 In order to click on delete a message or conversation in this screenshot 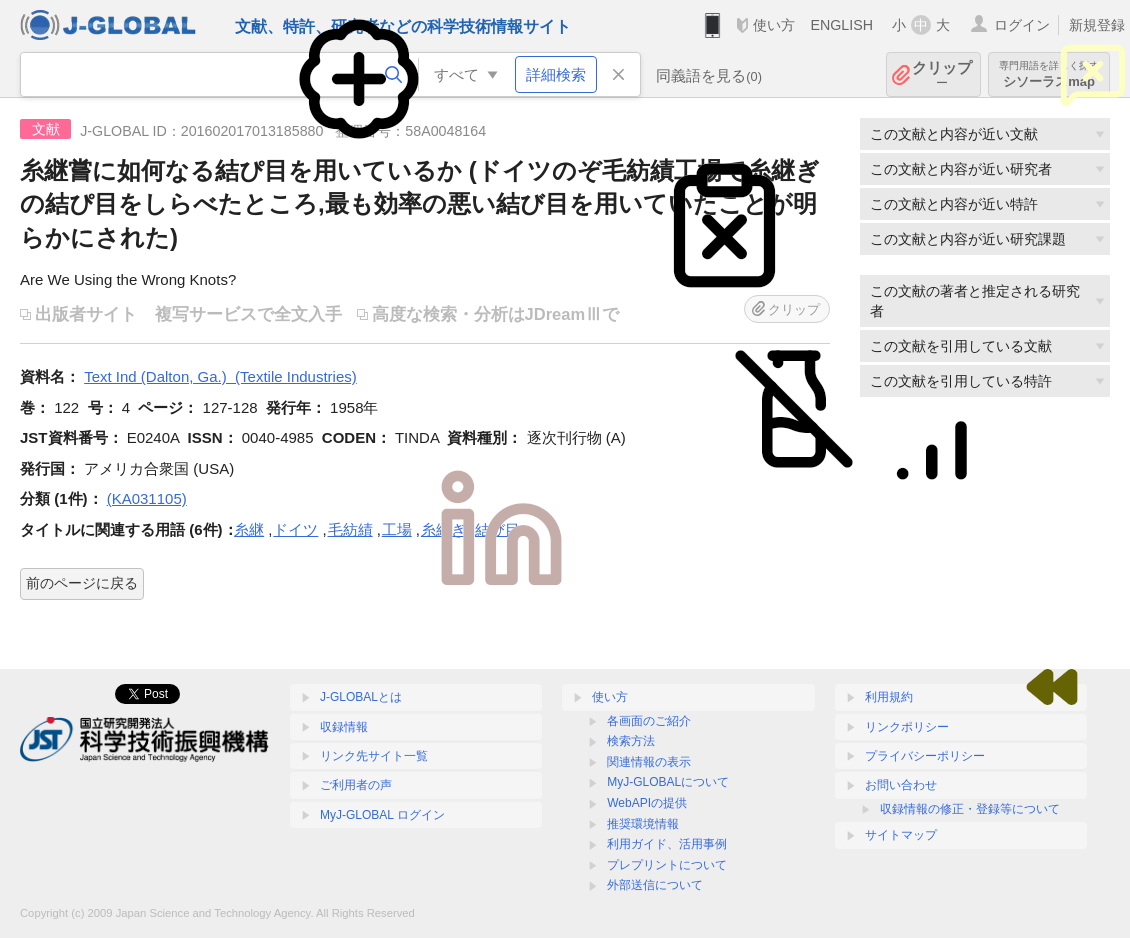, I will do `click(1093, 74)`.